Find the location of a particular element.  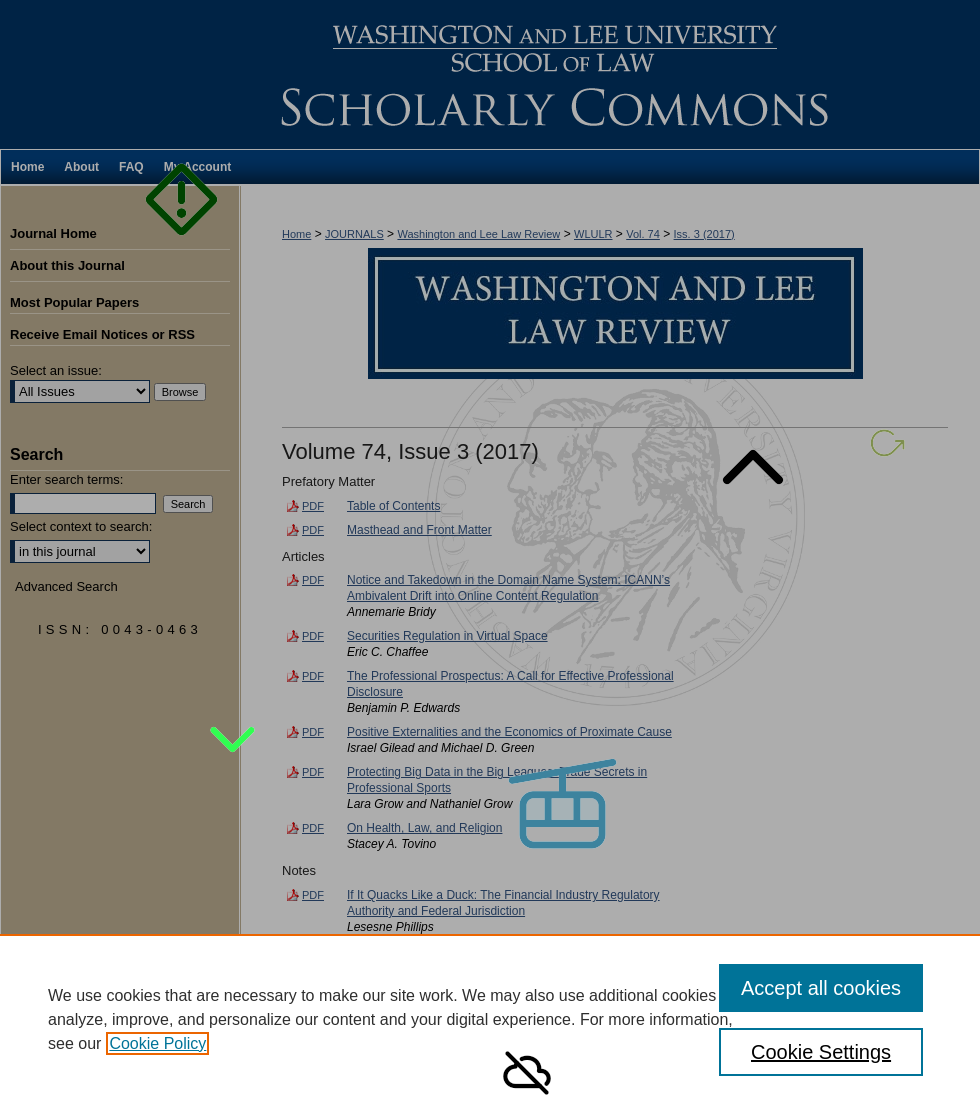

cloud sync or storage is unavailable is located at coordinates (527, 1073).